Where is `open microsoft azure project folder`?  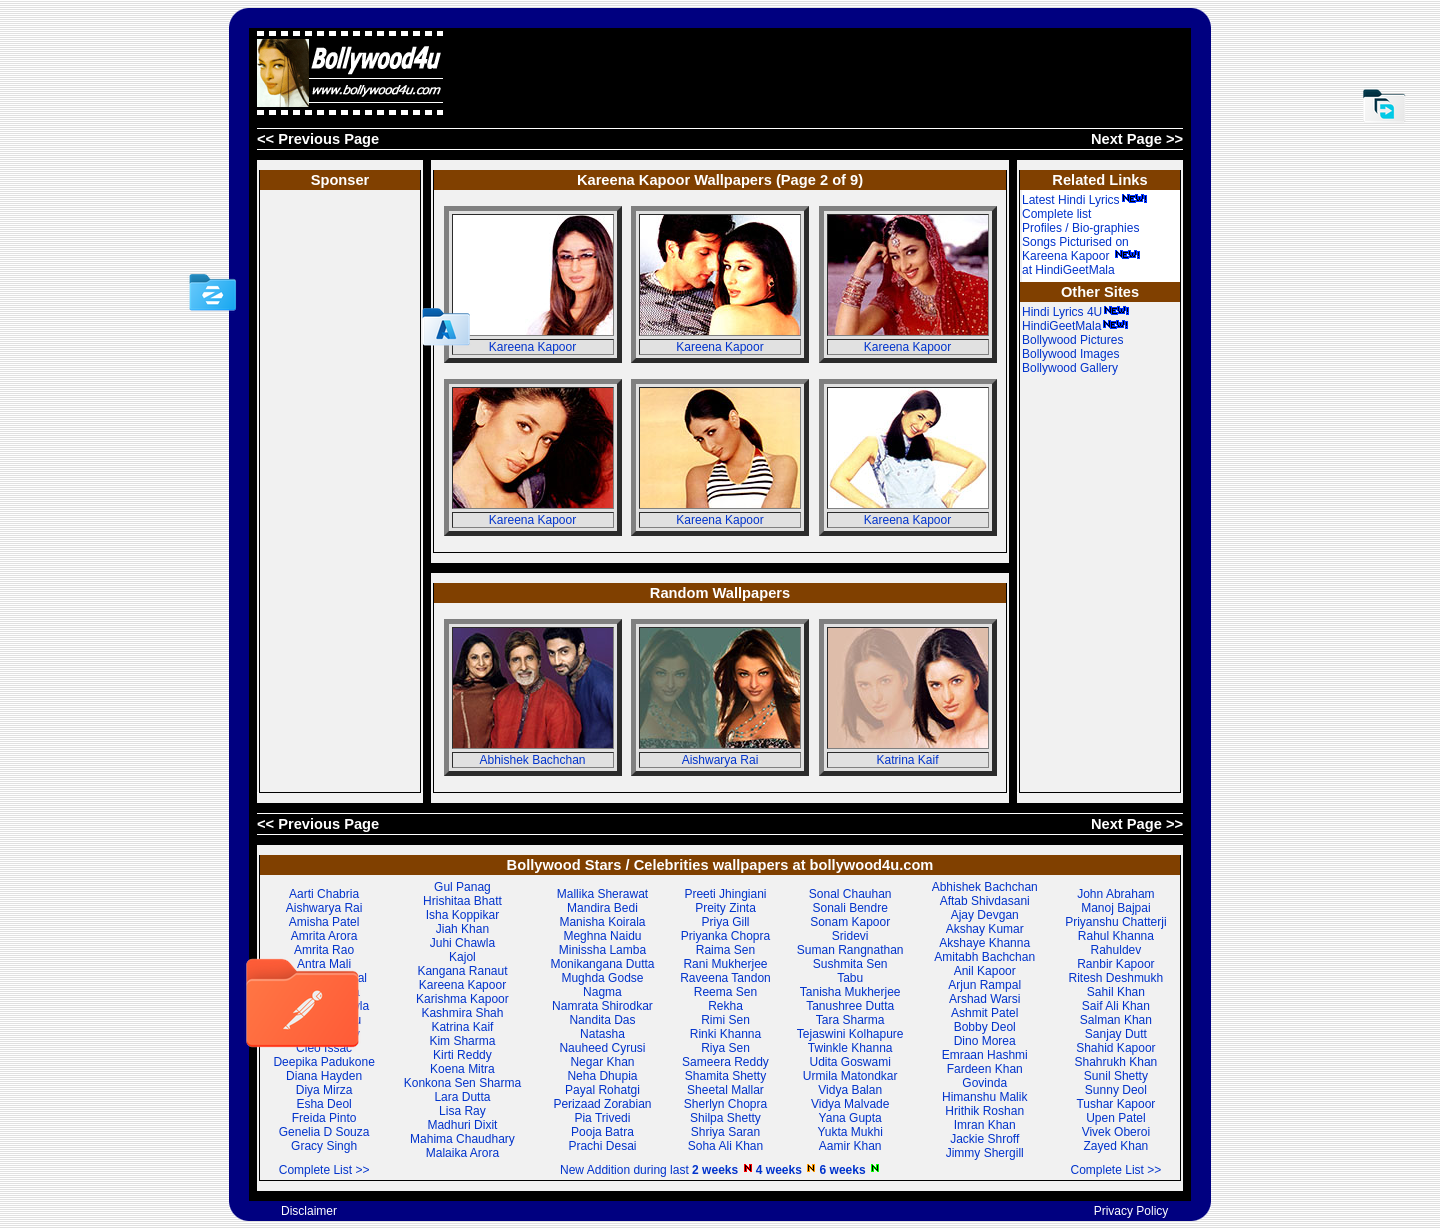
open microsoft azure project folder is located at coordinates (446, 328).